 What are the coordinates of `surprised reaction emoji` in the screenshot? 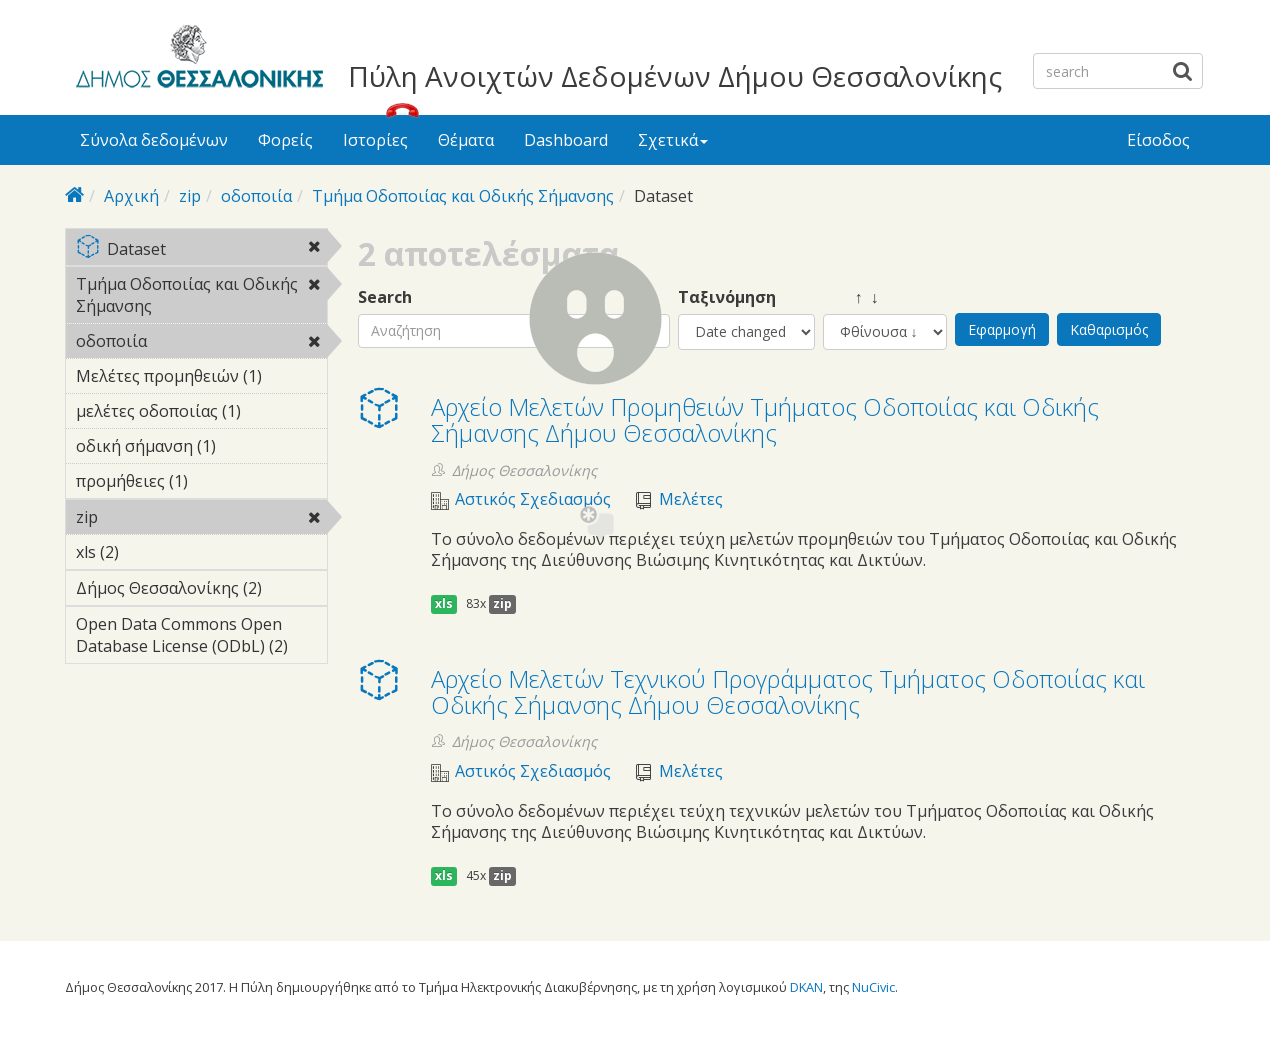 It's located at (595, 318).